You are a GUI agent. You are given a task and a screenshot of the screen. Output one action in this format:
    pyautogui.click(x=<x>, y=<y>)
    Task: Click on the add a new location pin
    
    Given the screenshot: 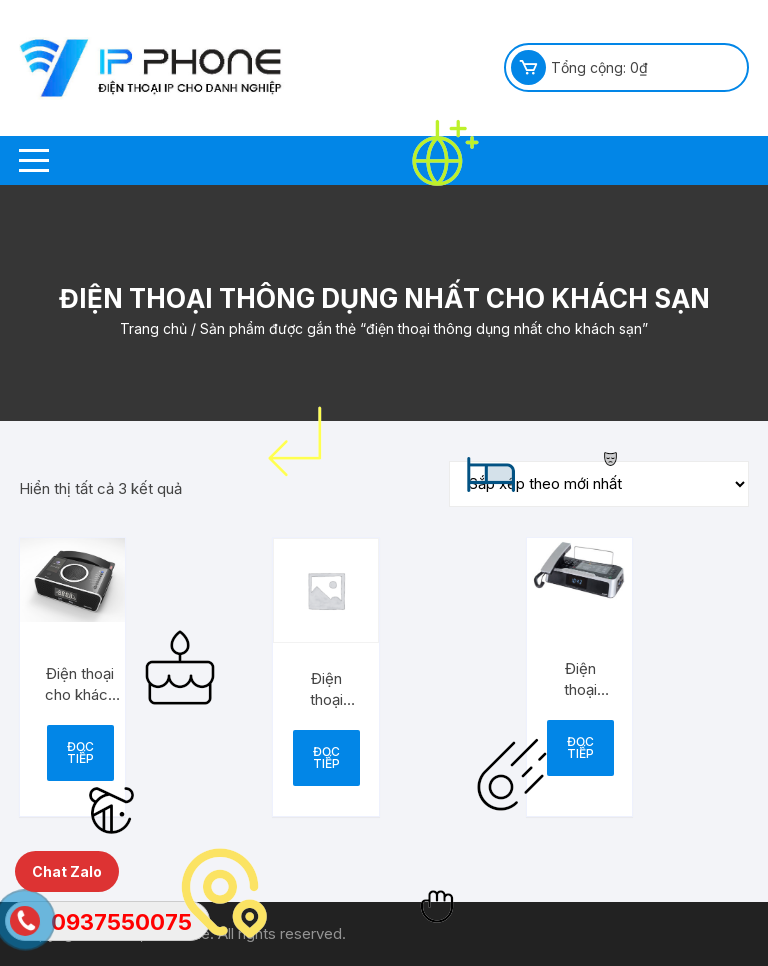 What is the action you would take?
    pyautogui.click(x=220, y=891)
    